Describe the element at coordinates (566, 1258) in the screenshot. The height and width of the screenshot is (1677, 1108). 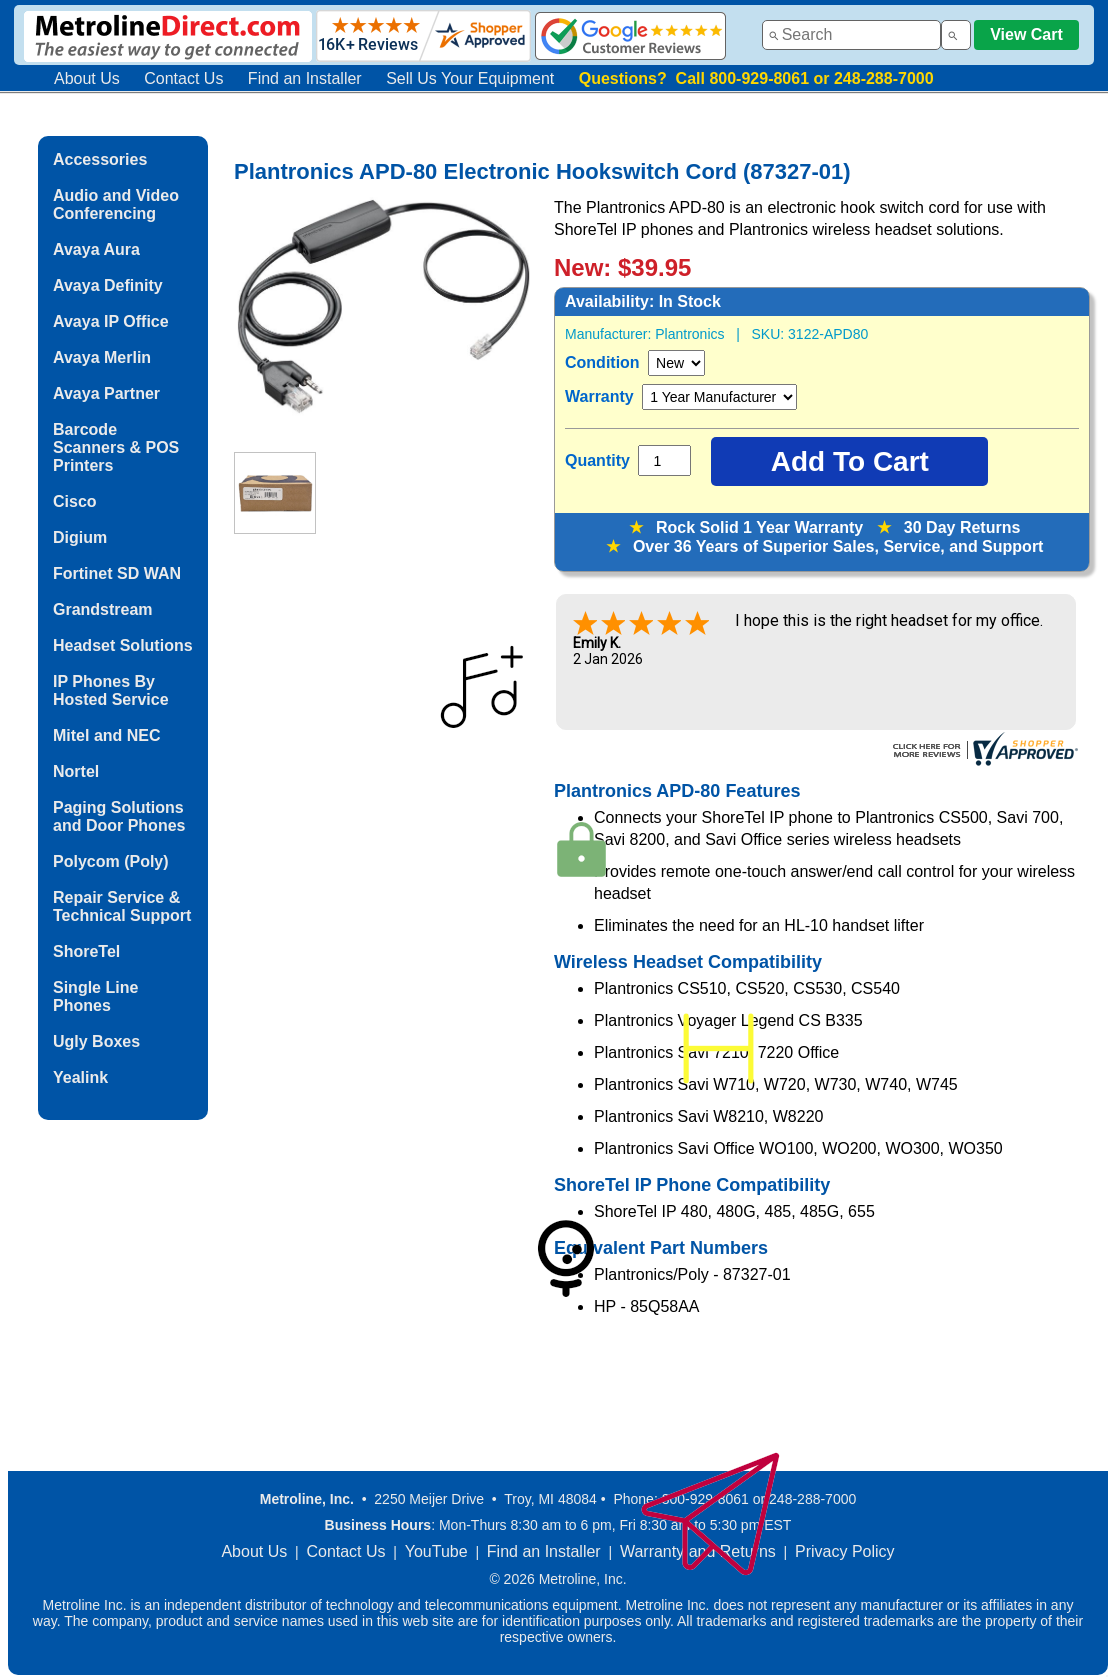
I see `access golf-related features or content` at that location.